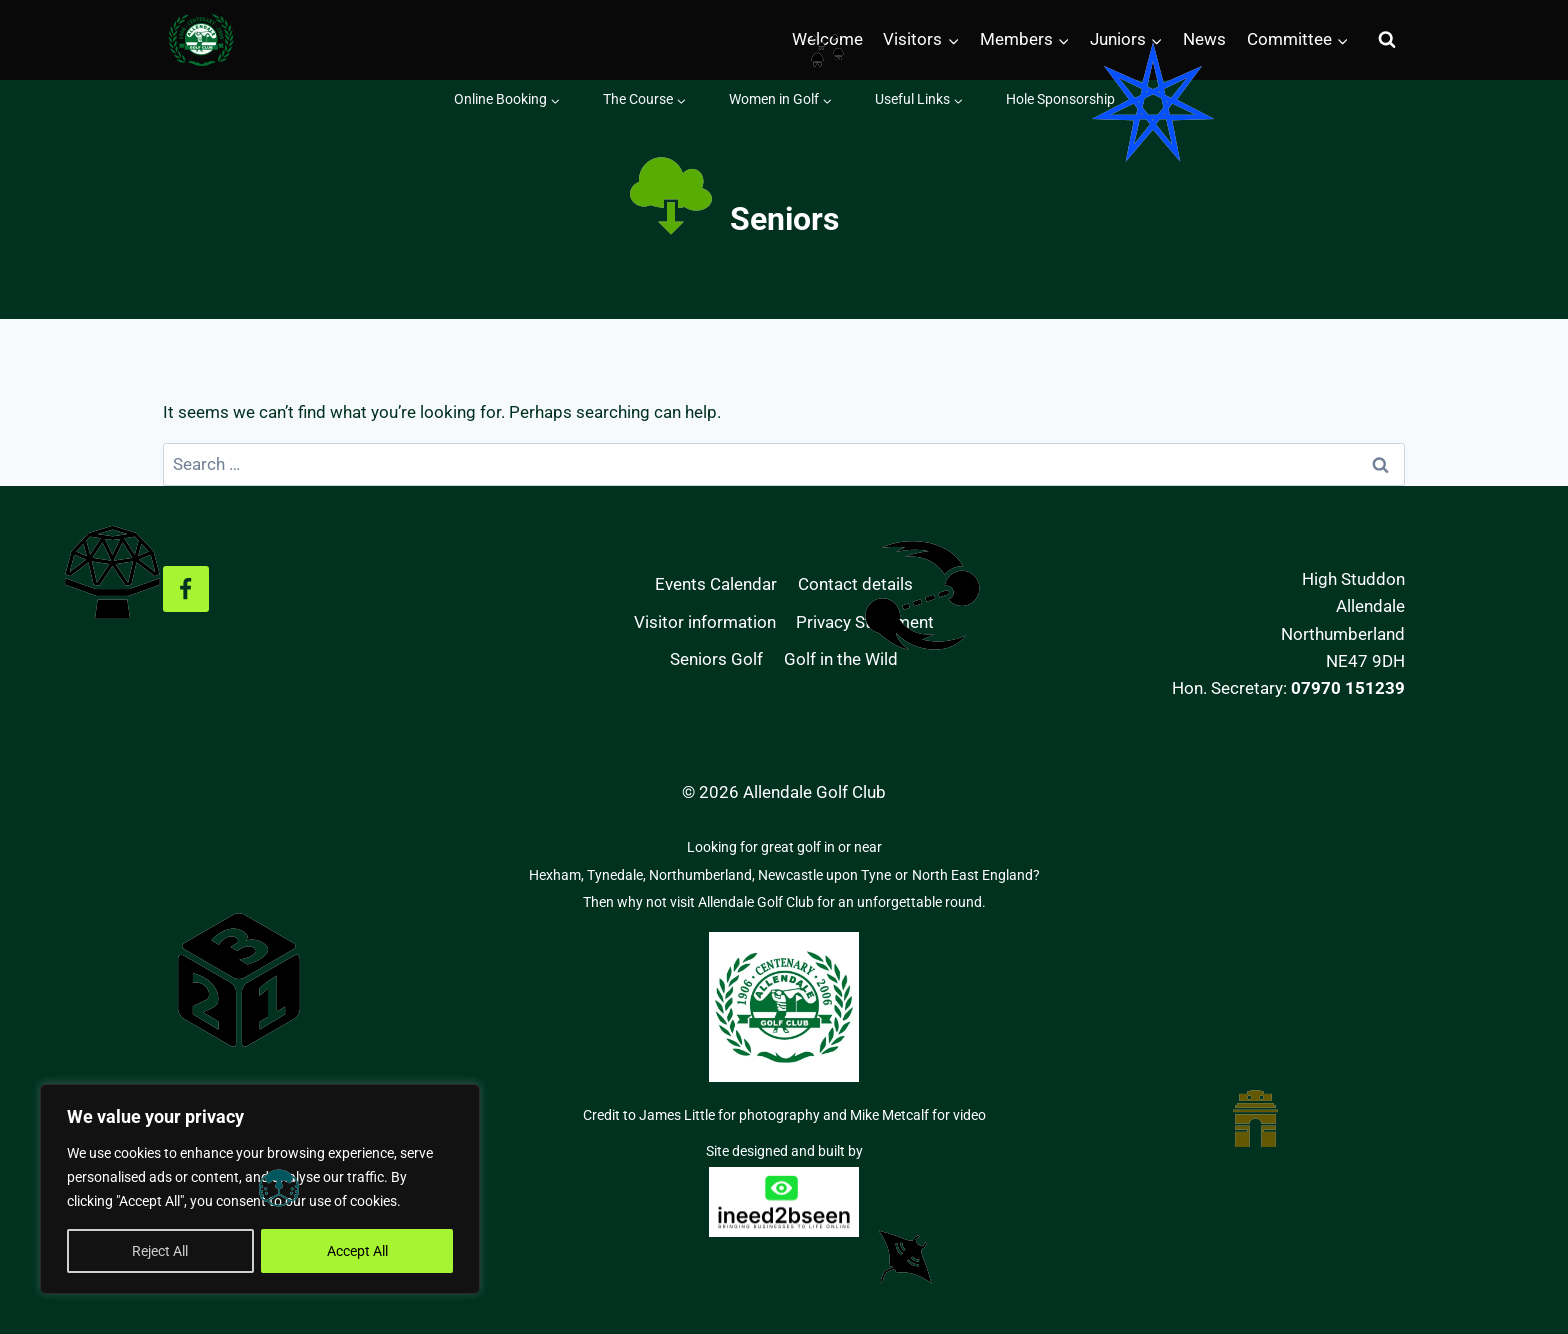 This screenshot has height=1334, width=1568. What do you see at coordinates (239, 981) in the screenshot?
I see `roll dice or randomize selection` at bounding box center [239, 981].